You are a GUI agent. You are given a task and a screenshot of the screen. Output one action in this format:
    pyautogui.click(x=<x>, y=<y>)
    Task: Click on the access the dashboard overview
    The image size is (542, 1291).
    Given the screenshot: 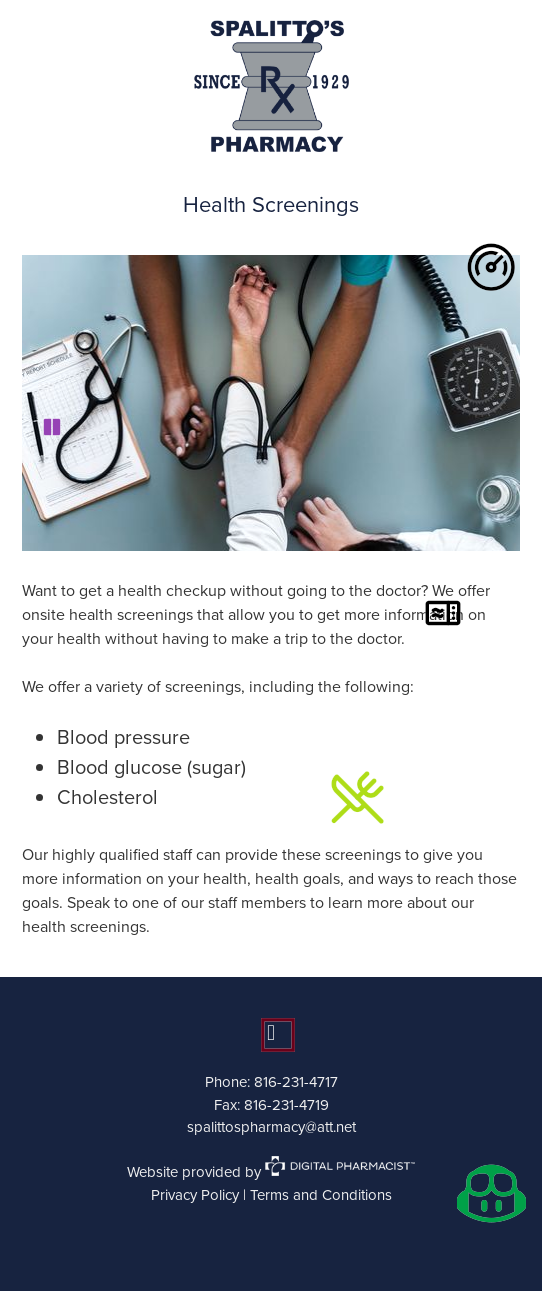 What is the action you would take?
    pyautogui.click(x=493, y=269)
    